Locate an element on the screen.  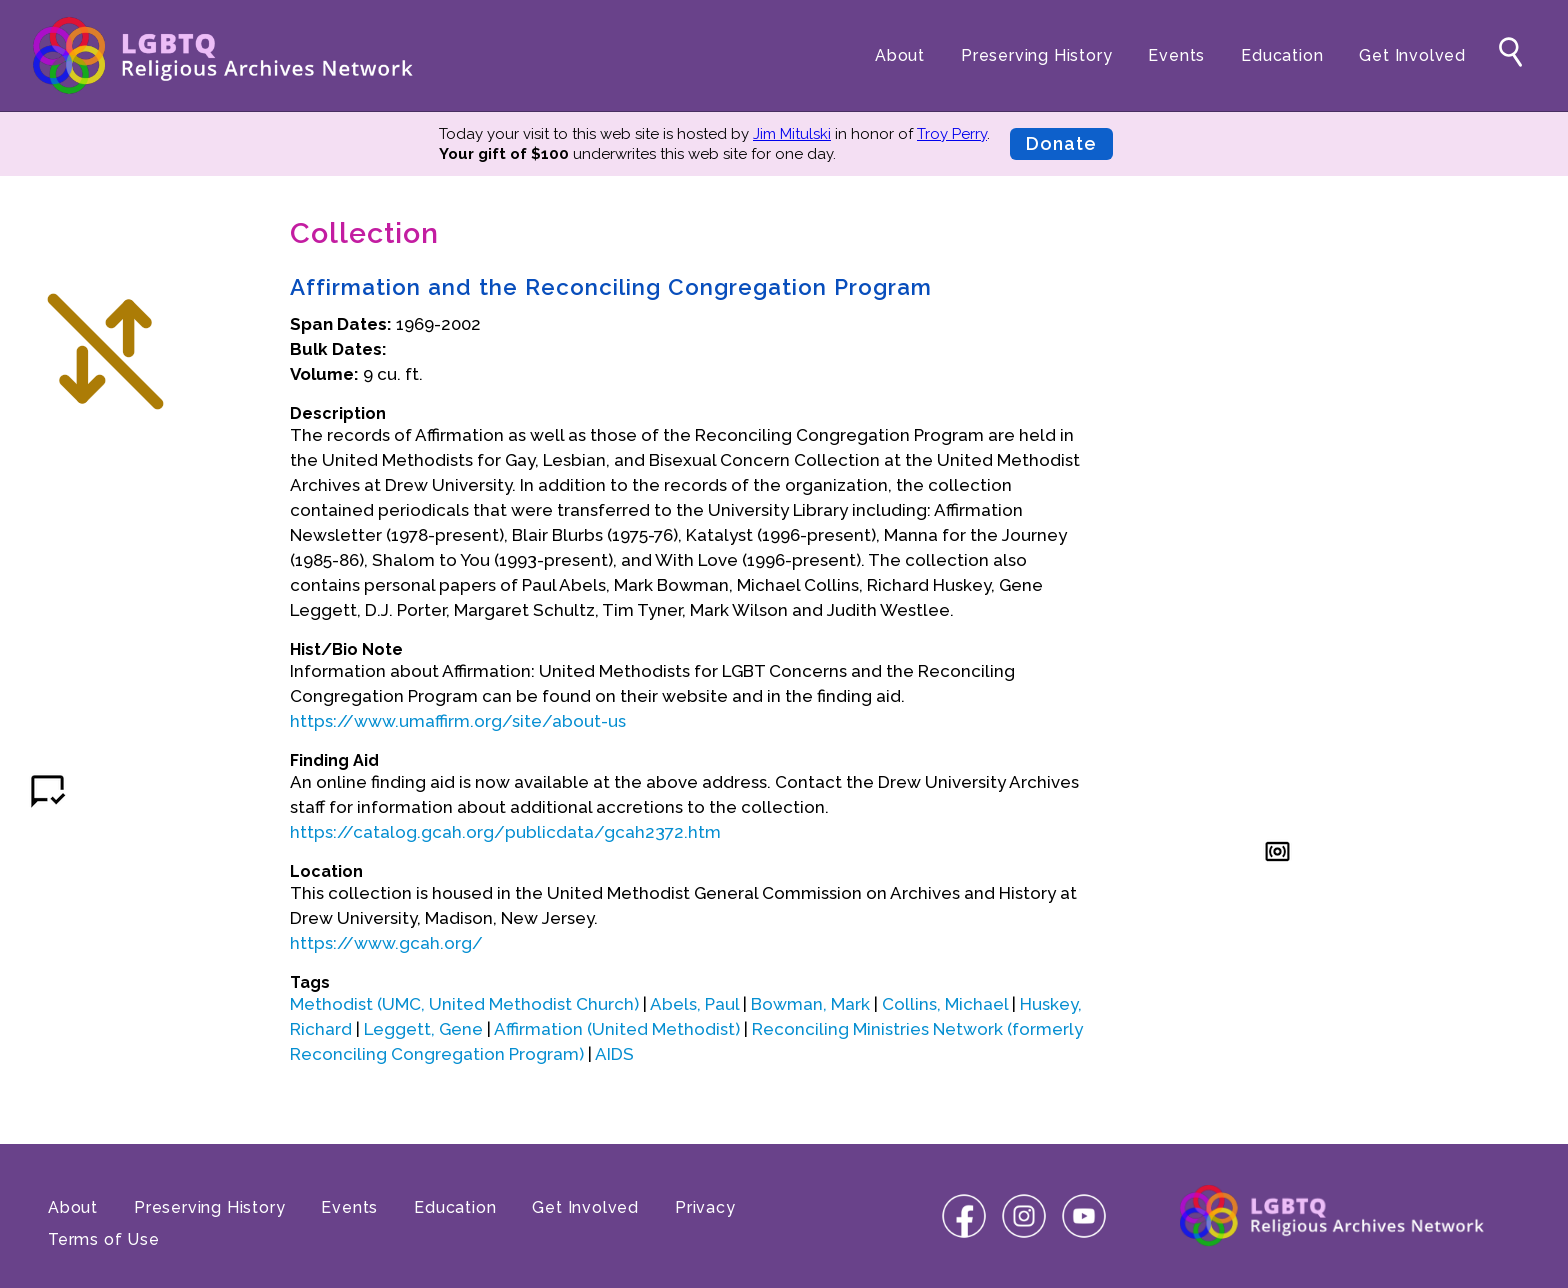
mark a message as read is located at coordinates (47, 791).